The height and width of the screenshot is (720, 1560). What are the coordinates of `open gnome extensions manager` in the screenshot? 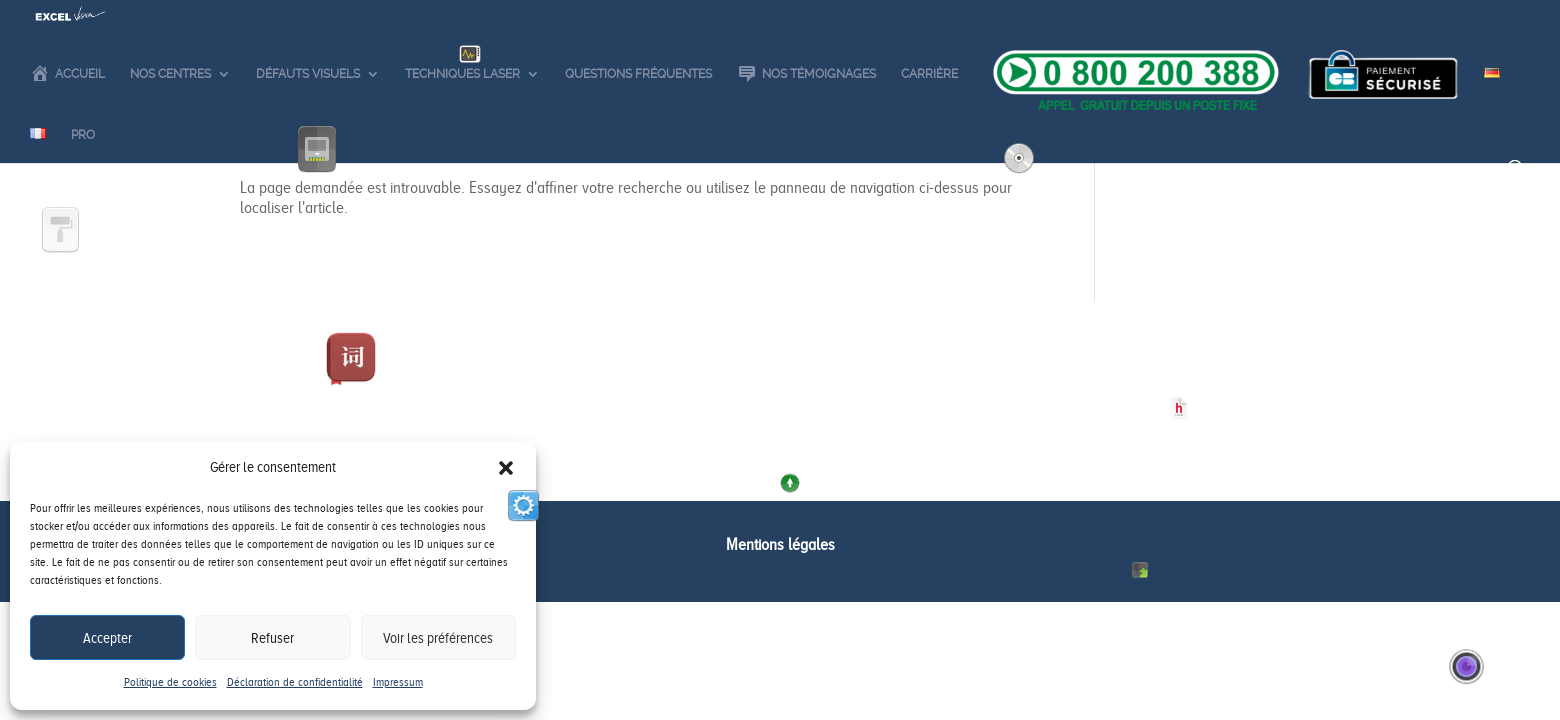 It's located at (1140, 570).